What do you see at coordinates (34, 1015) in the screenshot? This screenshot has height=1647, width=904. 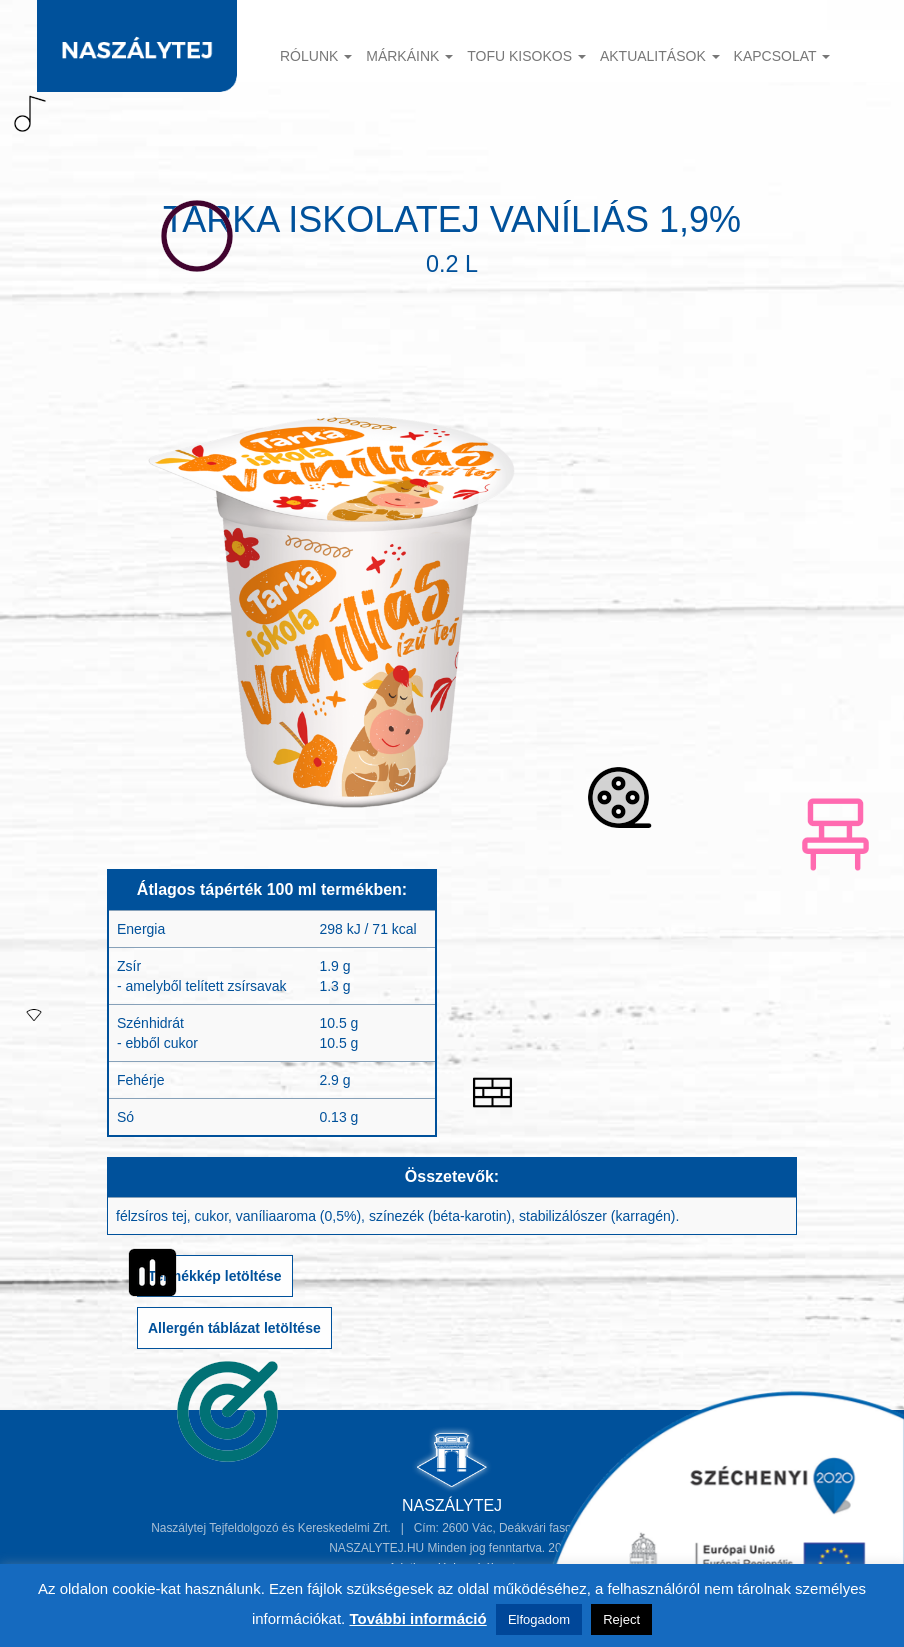 I see `no wifi connection available` at bounding box center [34, 1015].